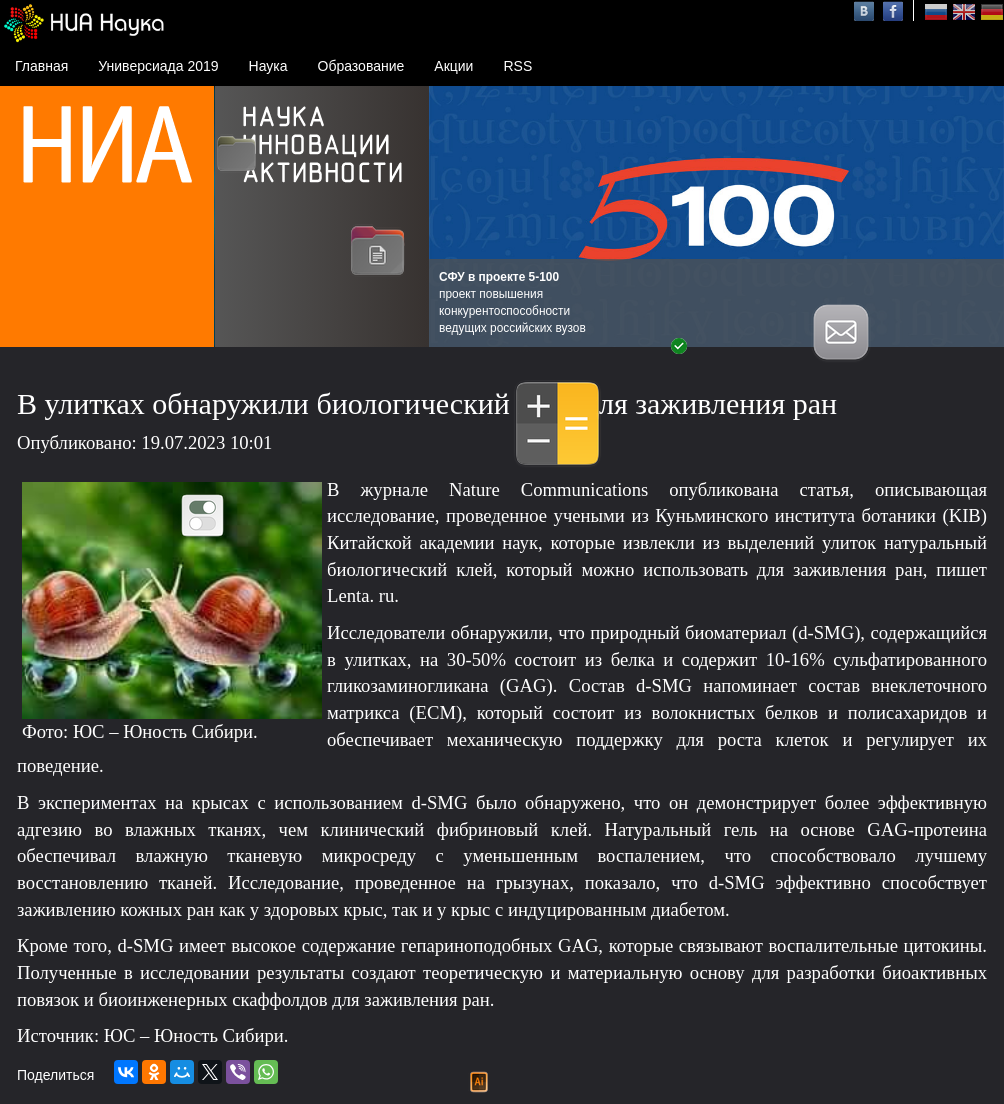 Image resolution: width=1004 pixels, height=1104 pixels. What do you see at coordinates (679, 346) in the screenshot?
I see `indicates a selected or checked item` at bounding box center [679, 346].